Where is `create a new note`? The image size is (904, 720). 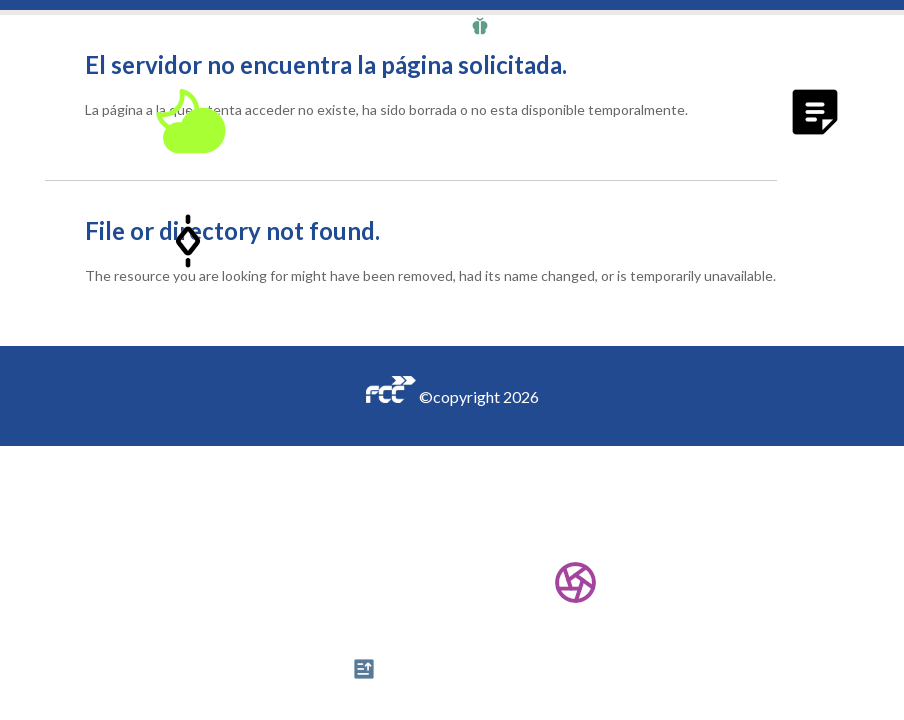
create a new note is located at coordinates (815, 112).